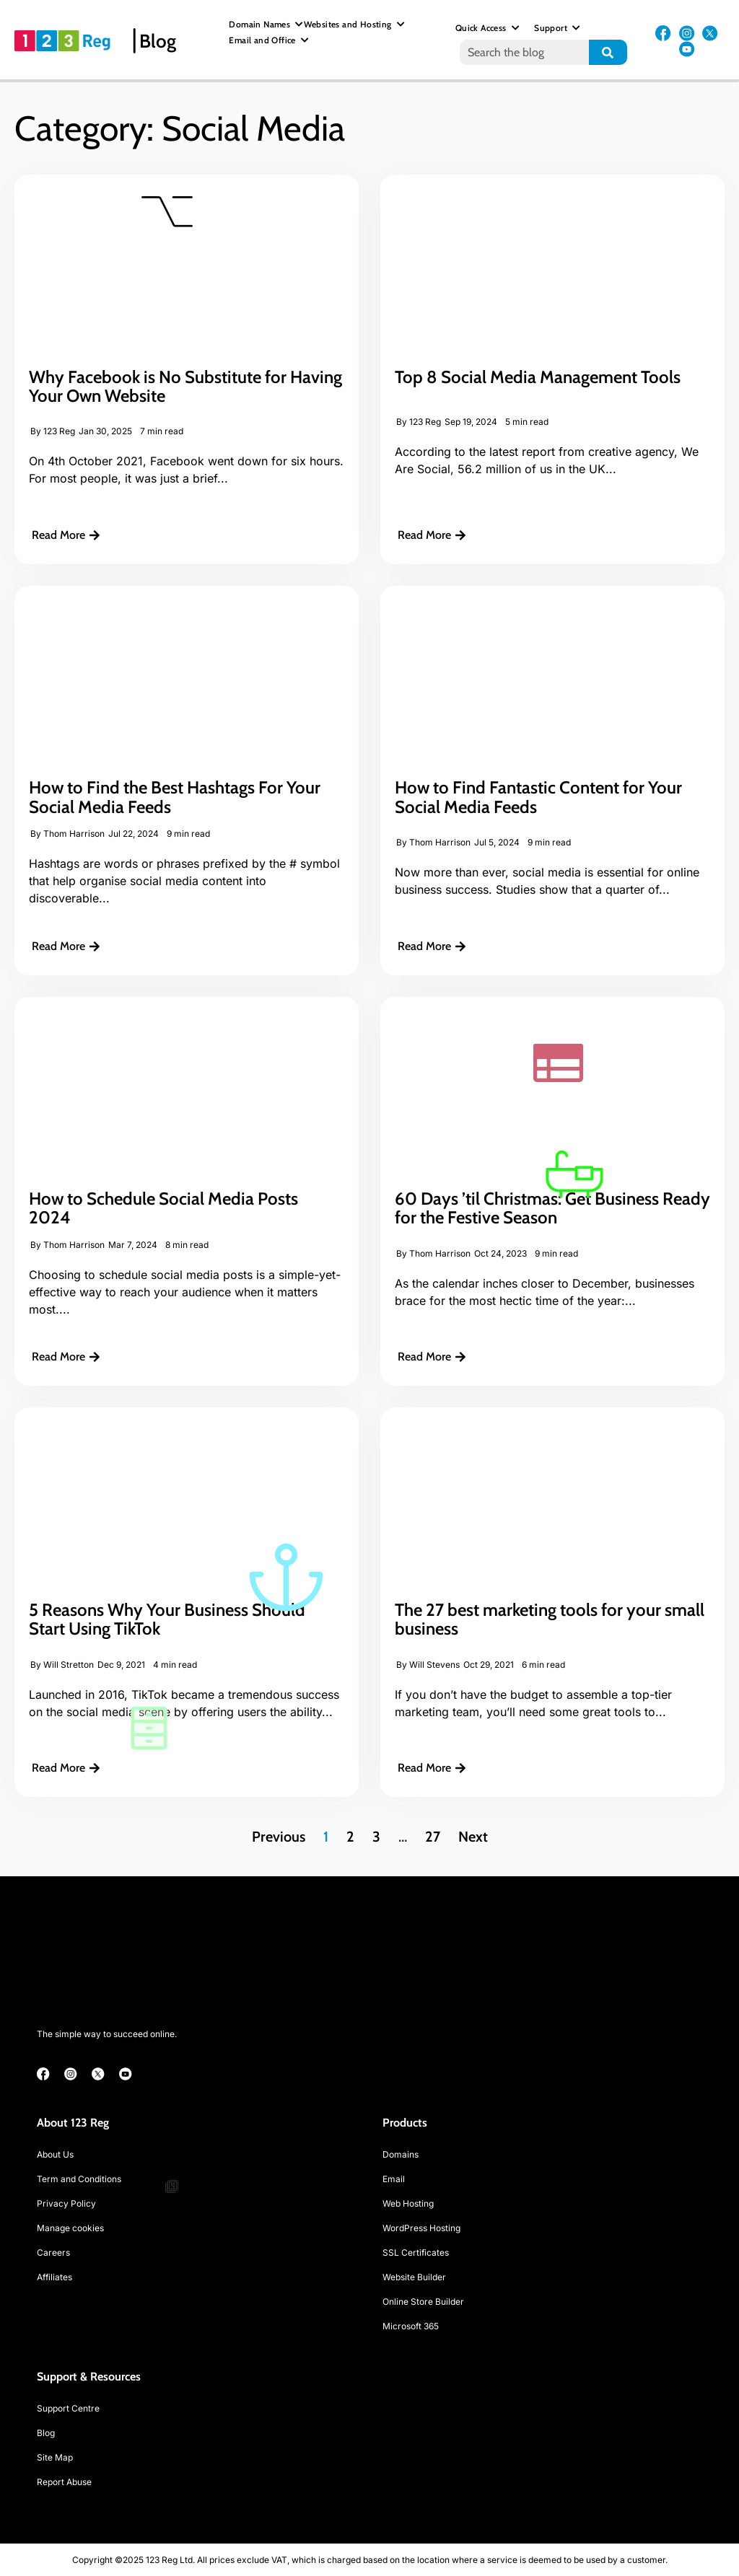  I want to click on anchor link to a fixed section on a page, so click(286, 1577).